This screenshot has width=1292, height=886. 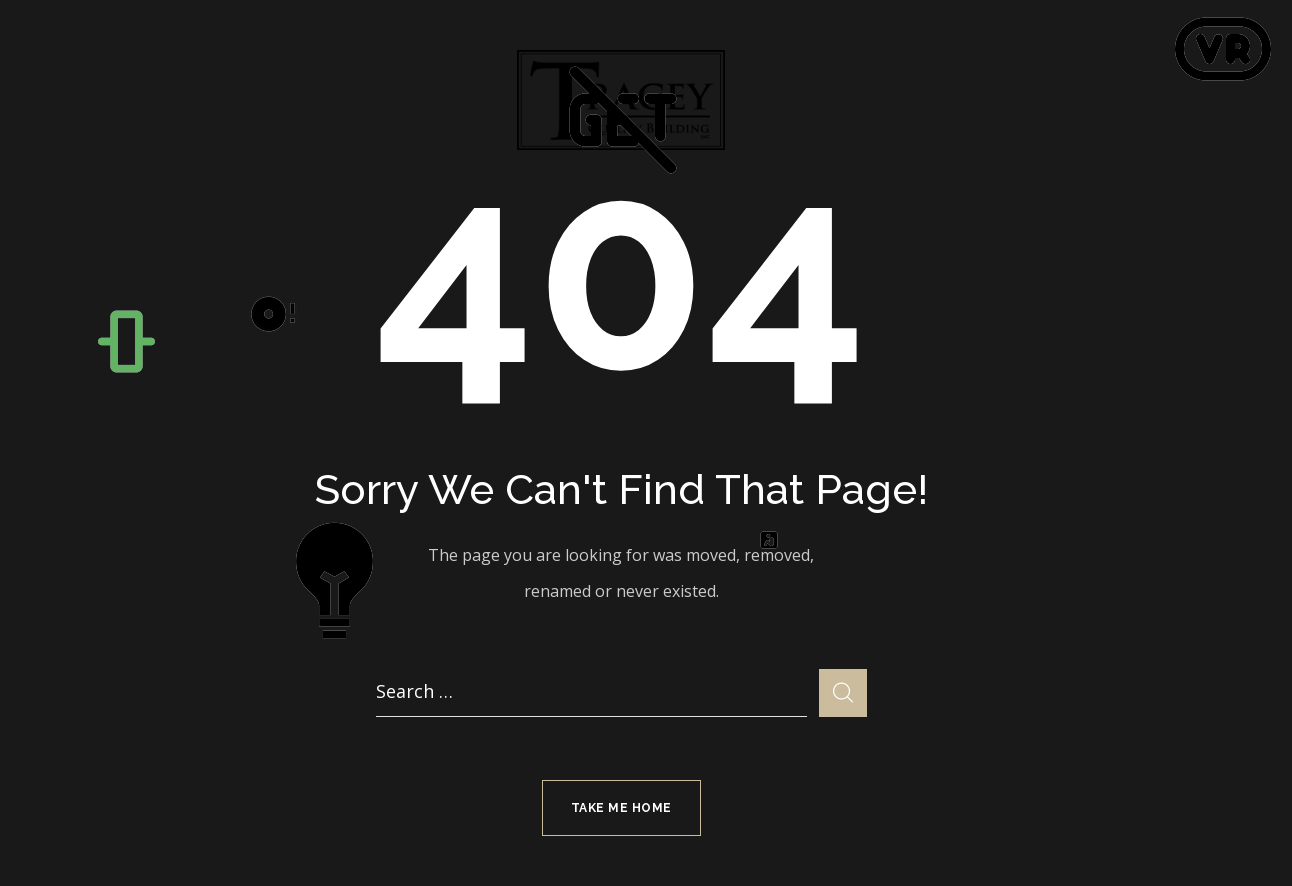 What do you see at coordinates (126, 341) in the screenshot?
I see `center align object vertically` at bounding box center [126, 341].